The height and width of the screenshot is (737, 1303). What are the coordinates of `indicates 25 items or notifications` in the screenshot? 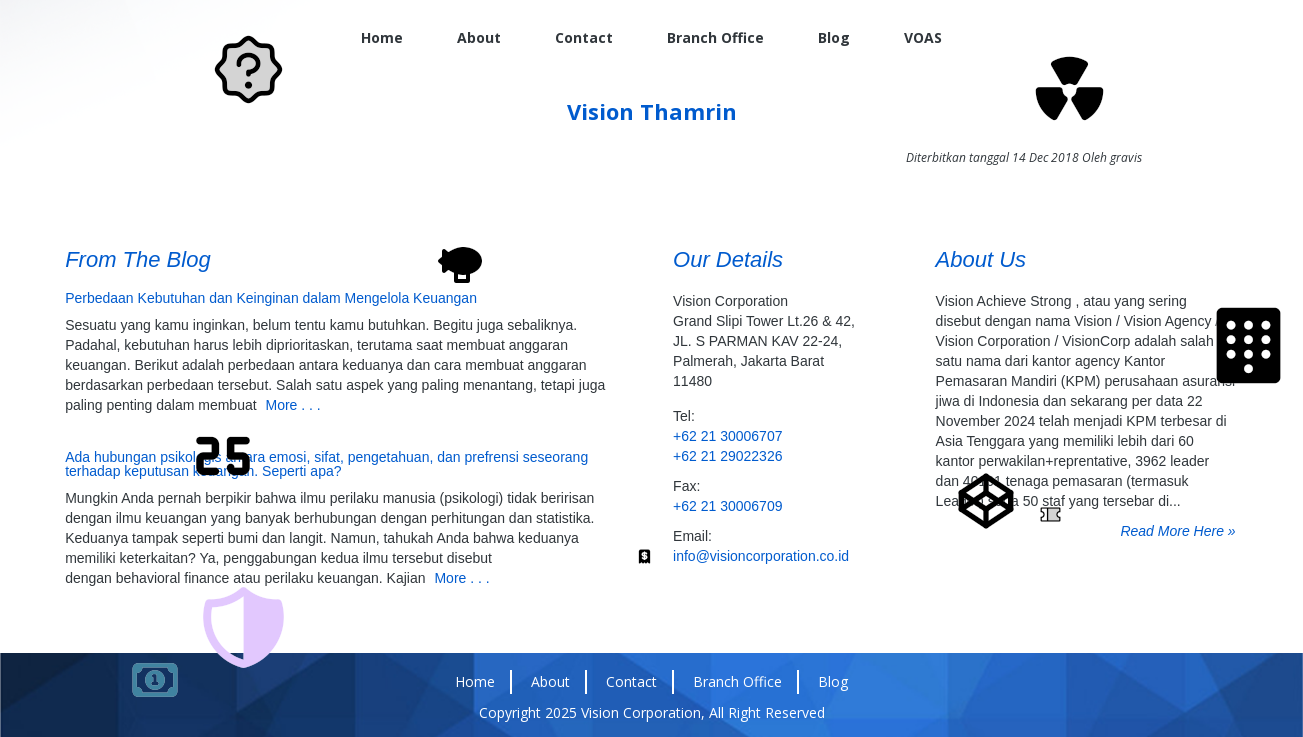 It's located at (223, 456).